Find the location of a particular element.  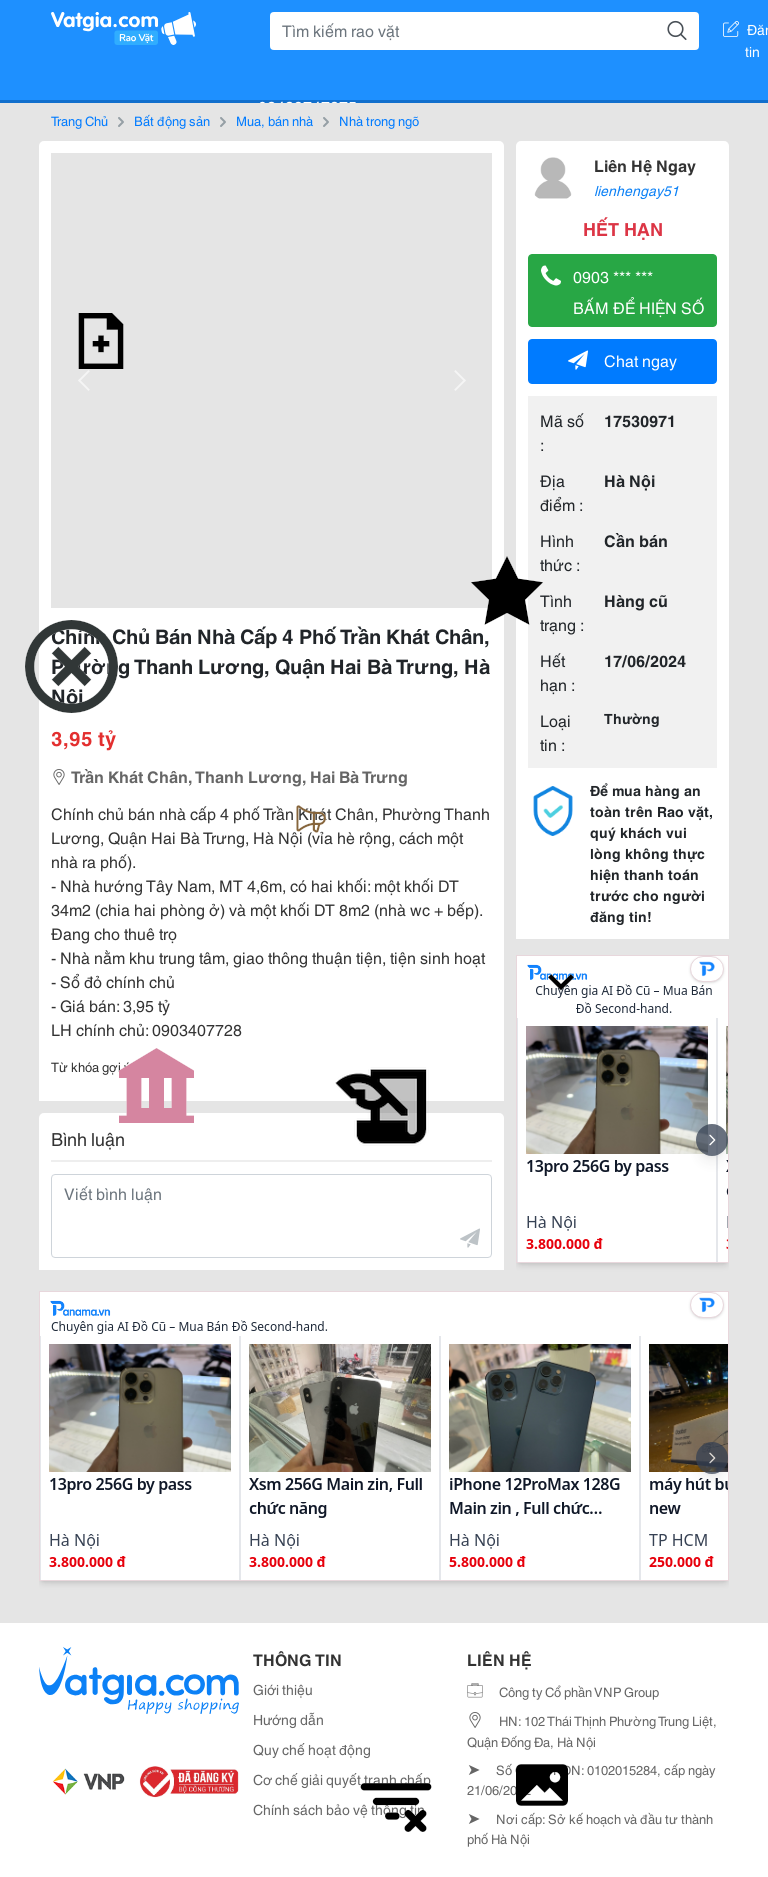

add item to favorites is located at coordinates (507, 594).